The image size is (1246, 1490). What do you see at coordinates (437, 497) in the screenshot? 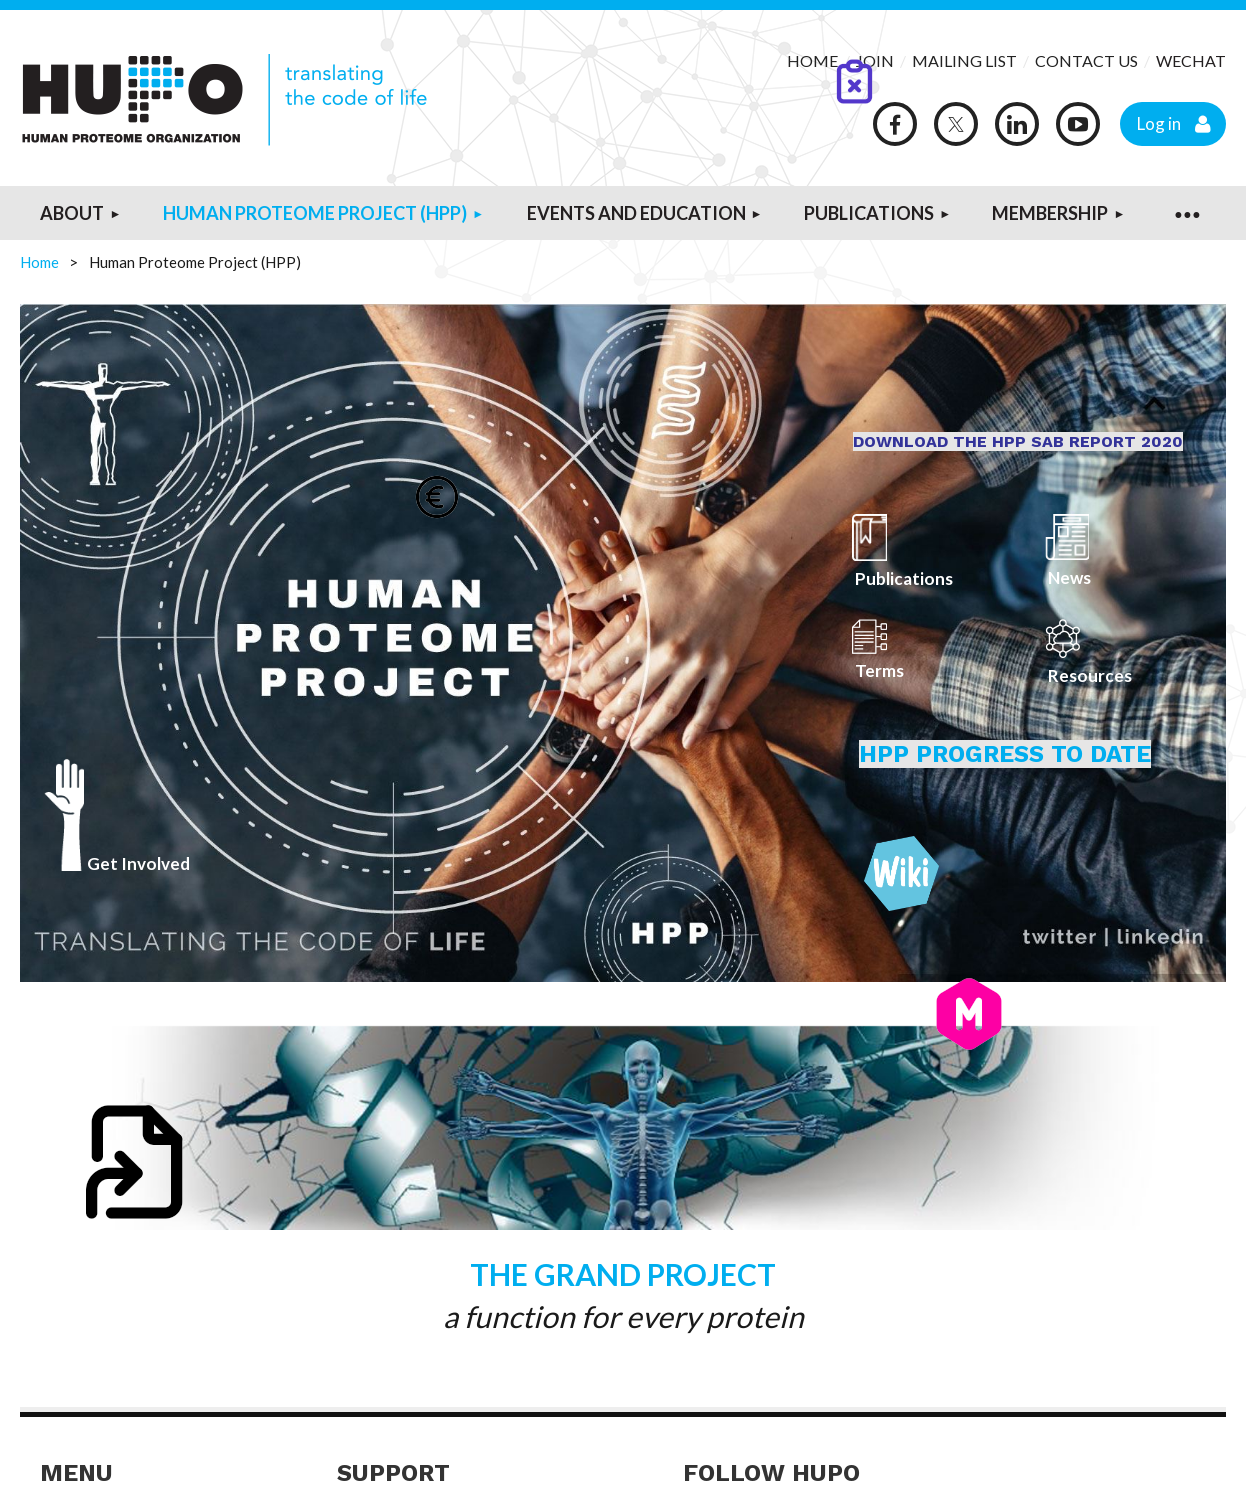
I see `view price in euros` at bounding box center [437, 497].